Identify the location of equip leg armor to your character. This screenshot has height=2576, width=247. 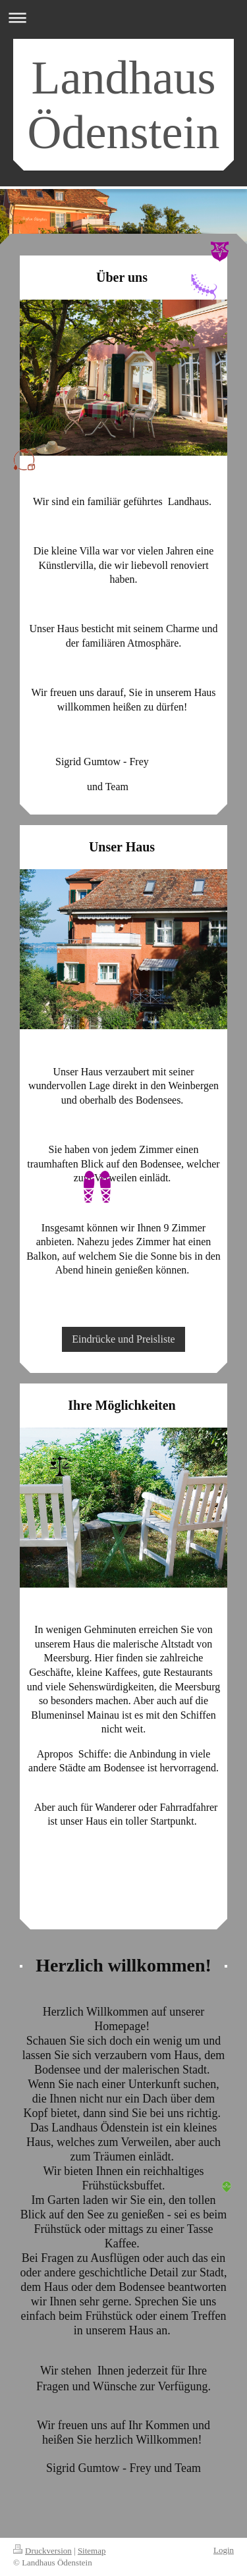
(97, 1186).